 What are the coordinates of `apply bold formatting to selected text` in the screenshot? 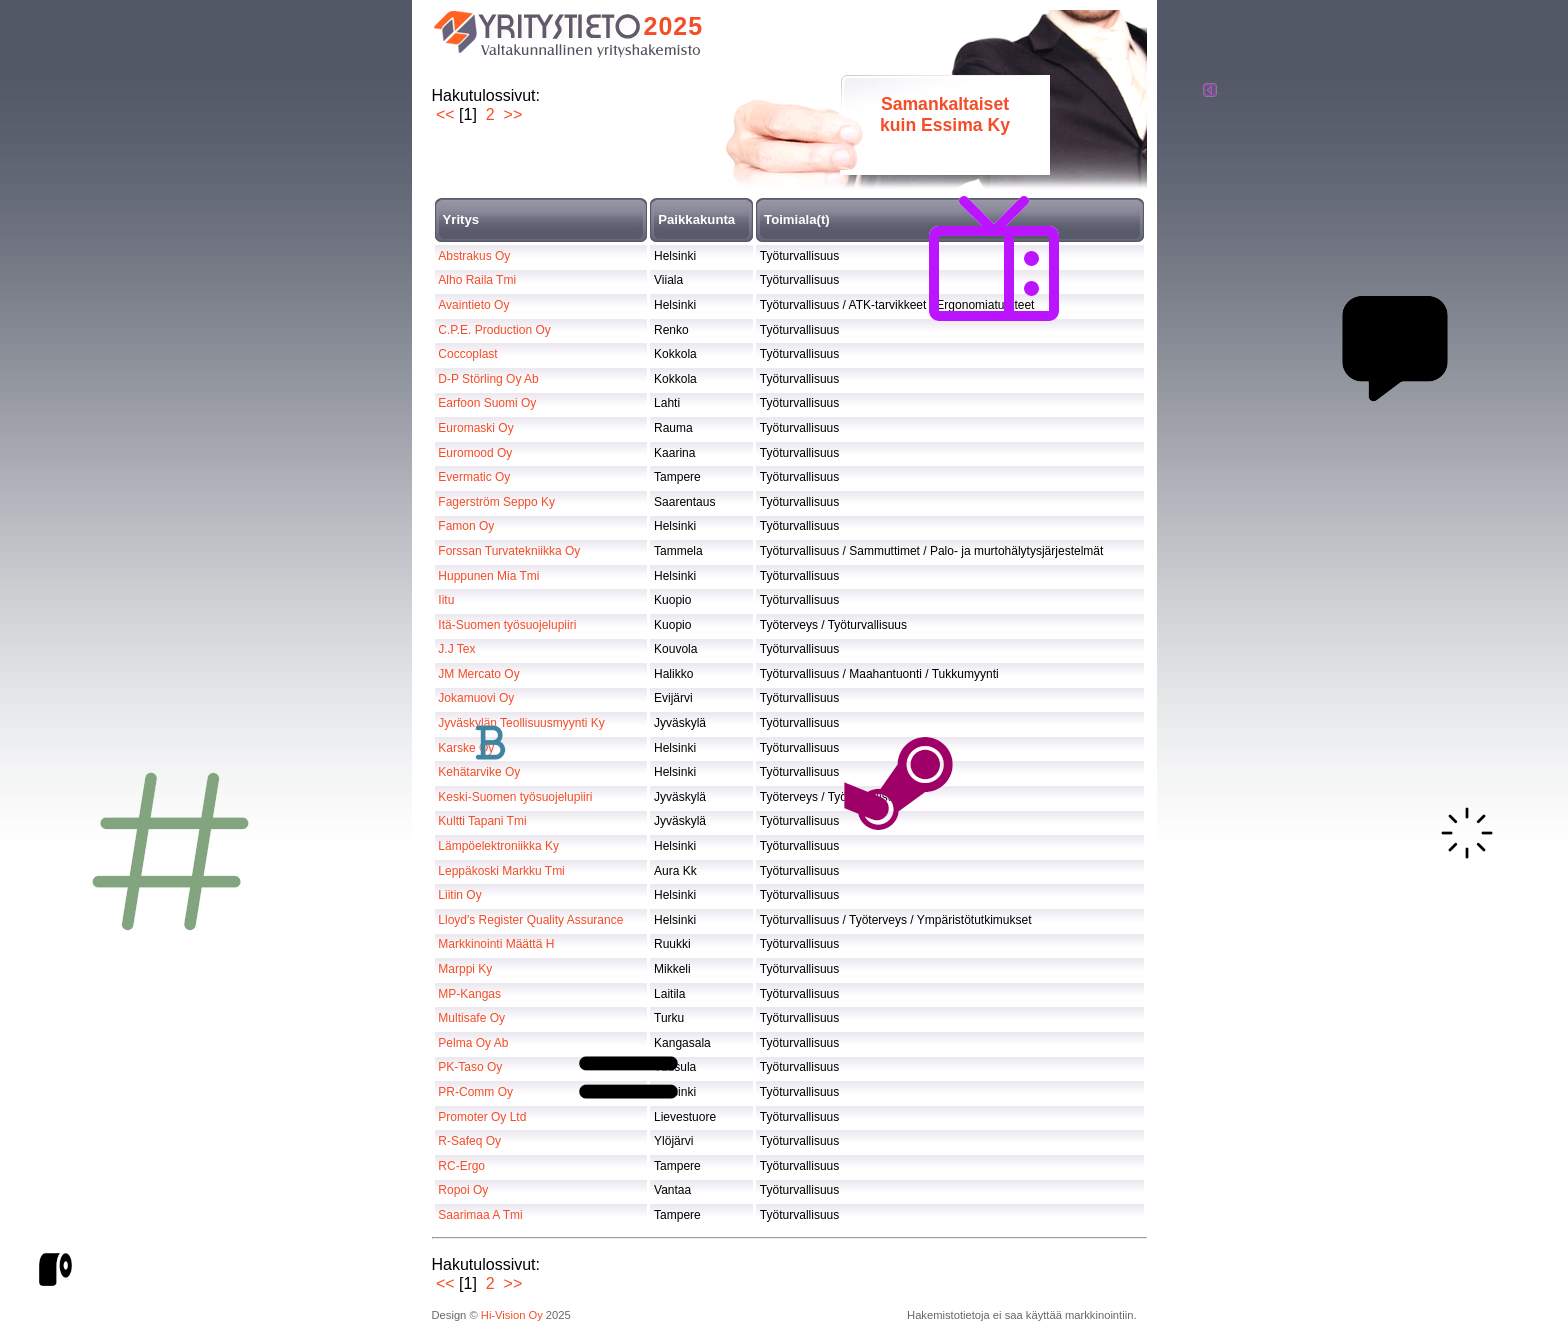 It's located at (490, 742).